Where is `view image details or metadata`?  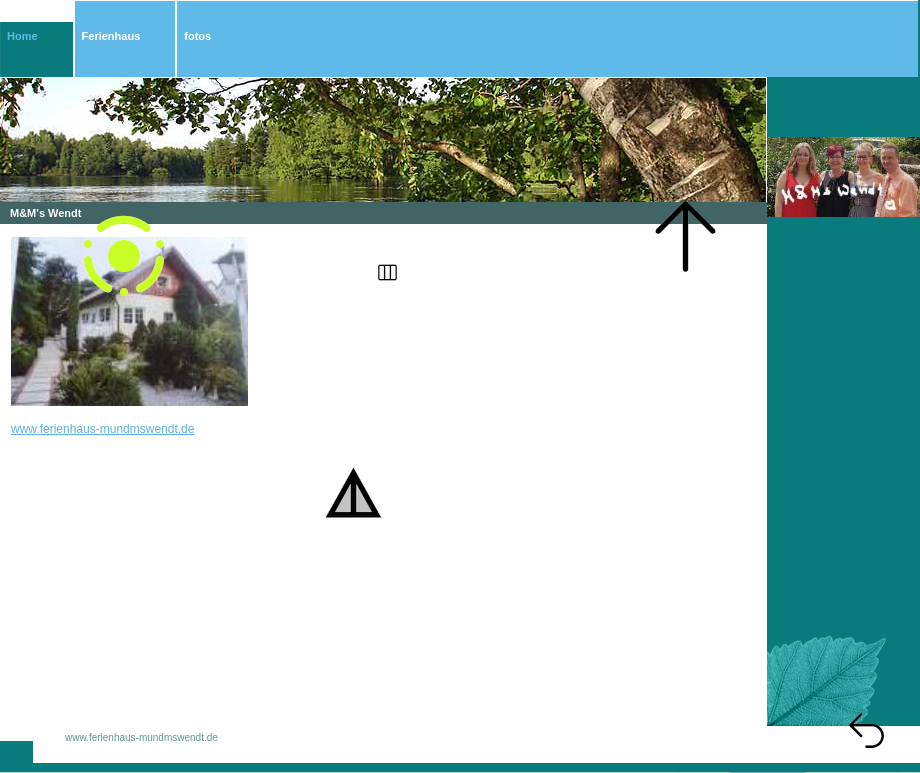
view image details or metadata is located at coordinates (353, 492).